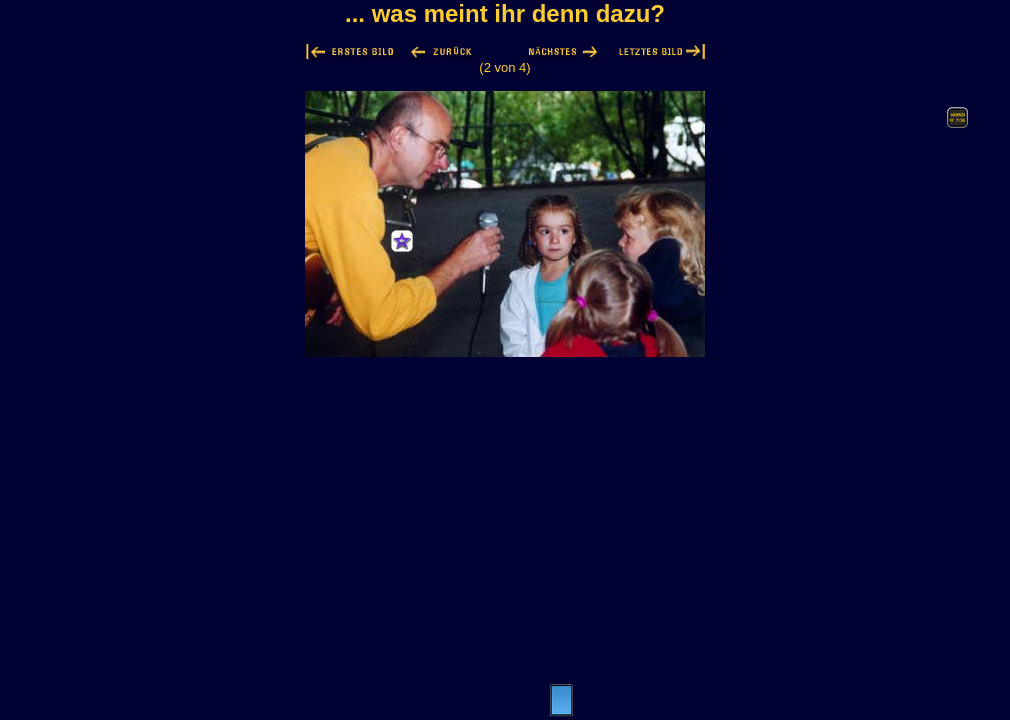  What do you see at coordinates (402, 241) in the screenshot?
I see `open iMovie video editing application` at bounding box center [402, 241].